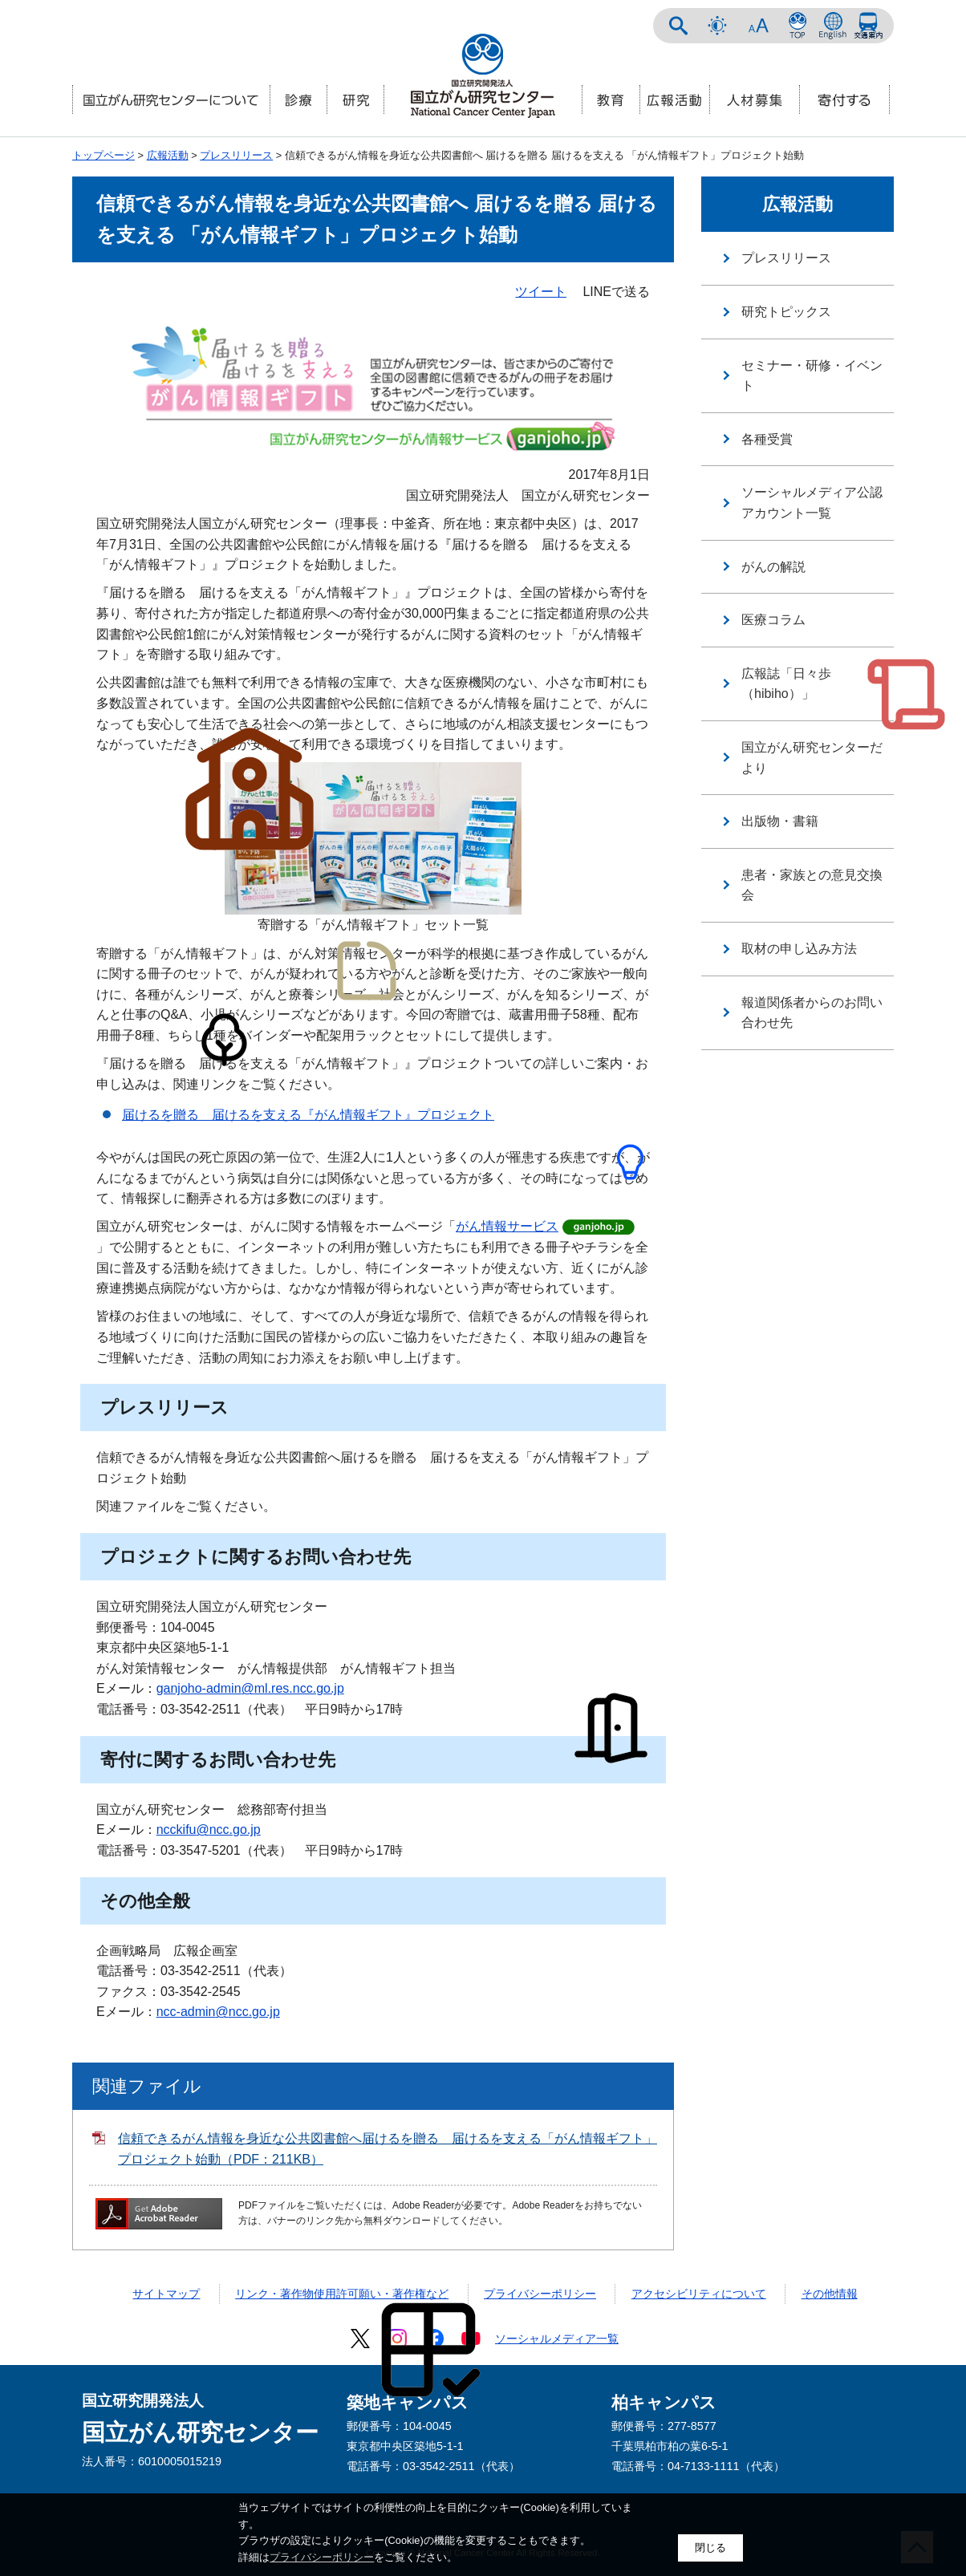 The width and height of the screenshot is (966, 2576). I want to click on log out or exit the application, so click(611, 1727).